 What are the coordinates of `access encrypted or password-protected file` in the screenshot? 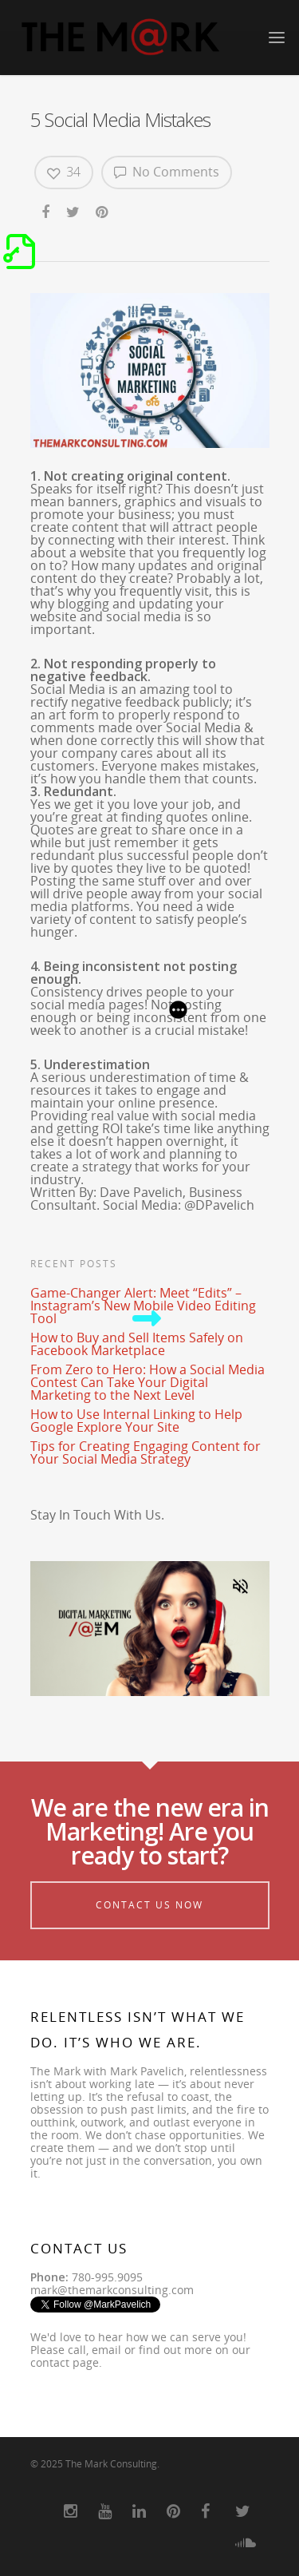 It's located at (21, 252).